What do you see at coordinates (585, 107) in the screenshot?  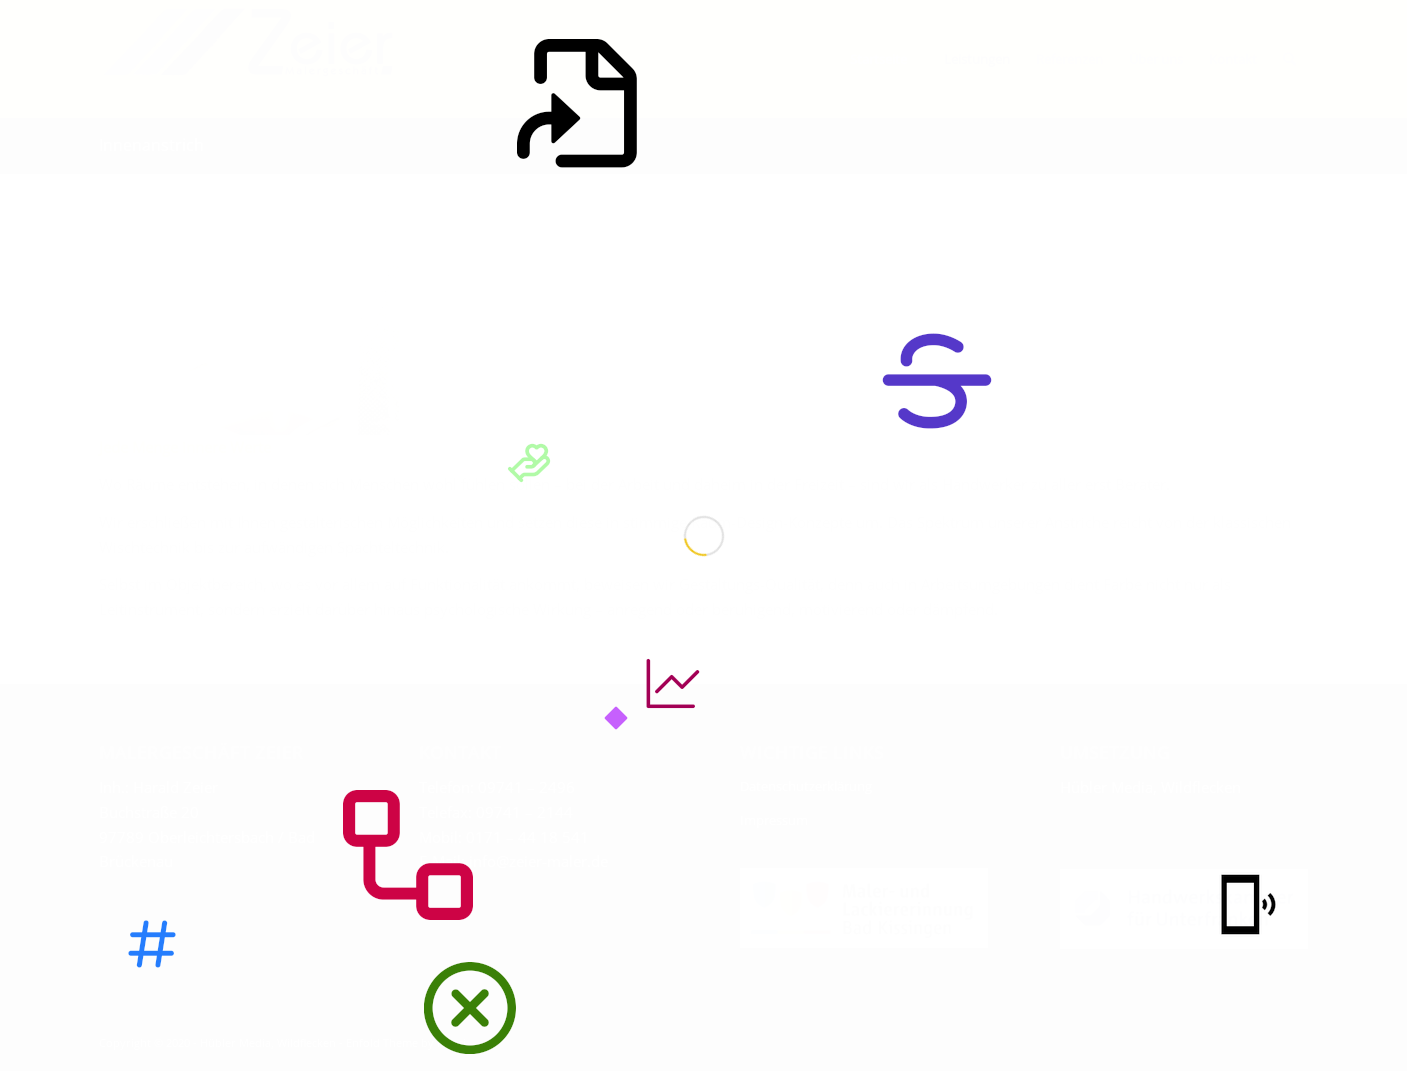 I see `create a symbolic link to this file` at bounding box center [585, 107].